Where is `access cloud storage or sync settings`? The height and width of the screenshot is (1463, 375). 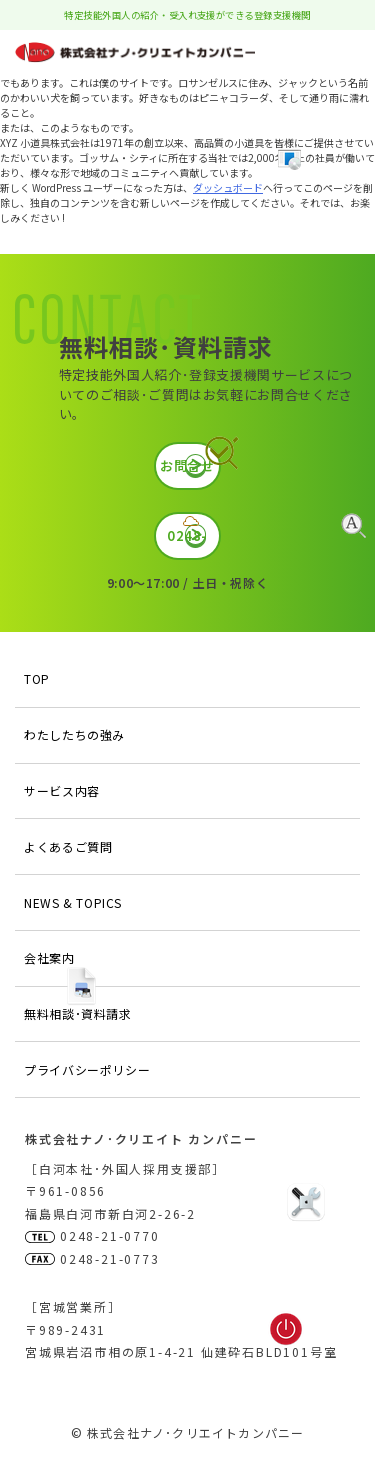 access cloud storage or sync settings is located at coordinates (191, 521).